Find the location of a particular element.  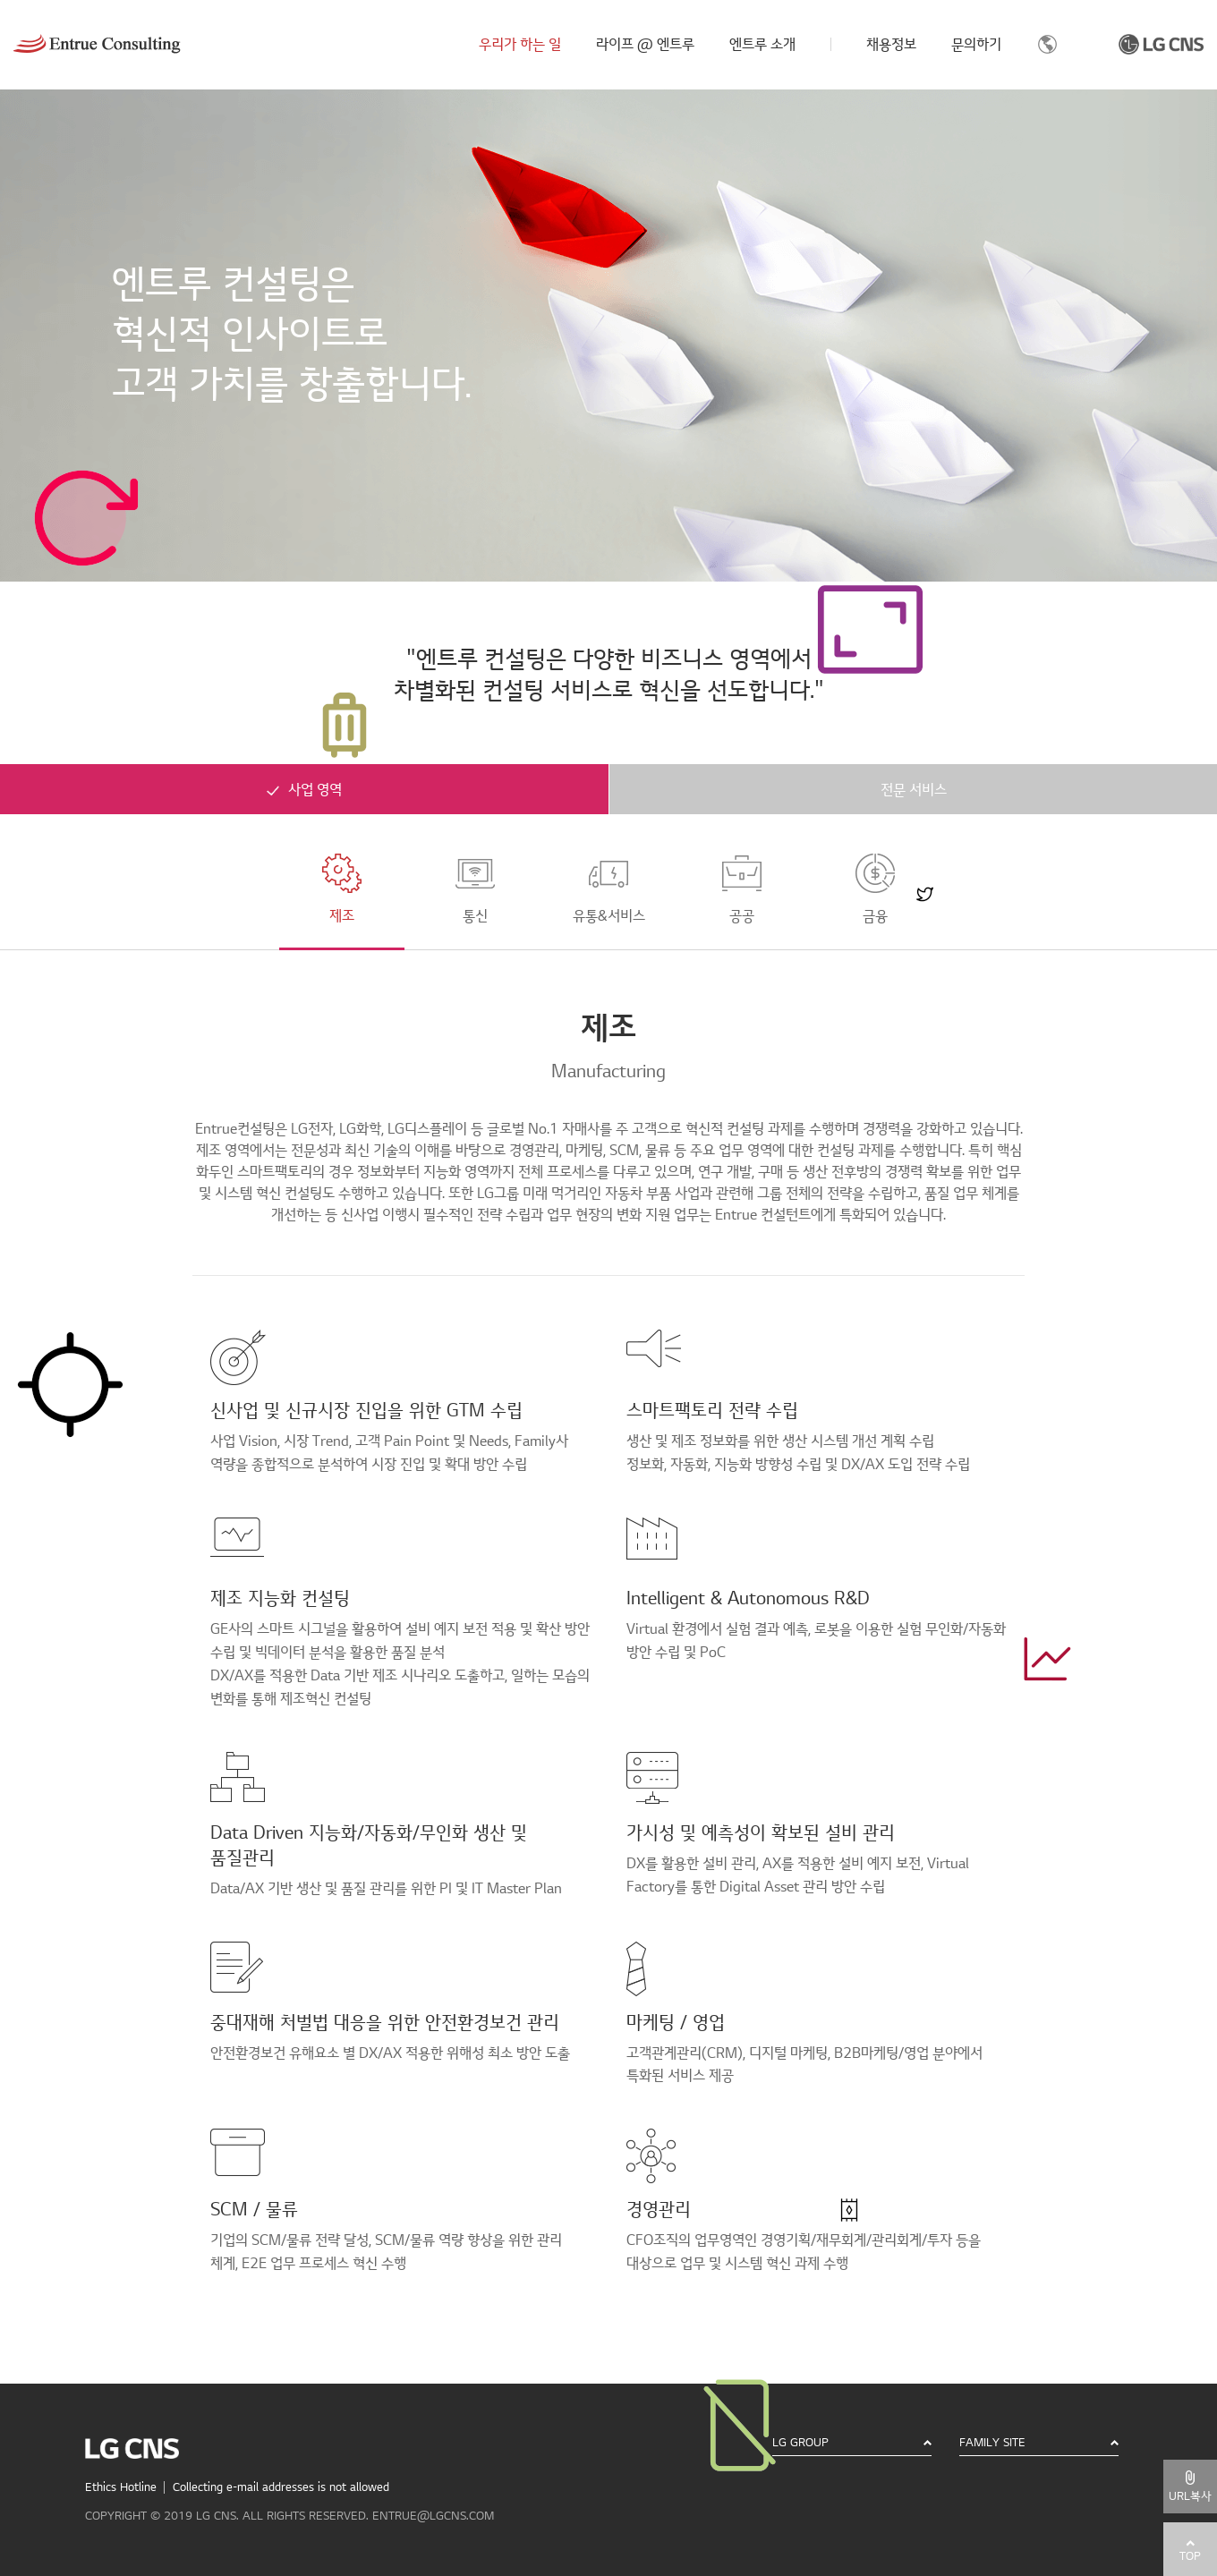

view analytics or statistics is located at coordinates (1048, 1659).